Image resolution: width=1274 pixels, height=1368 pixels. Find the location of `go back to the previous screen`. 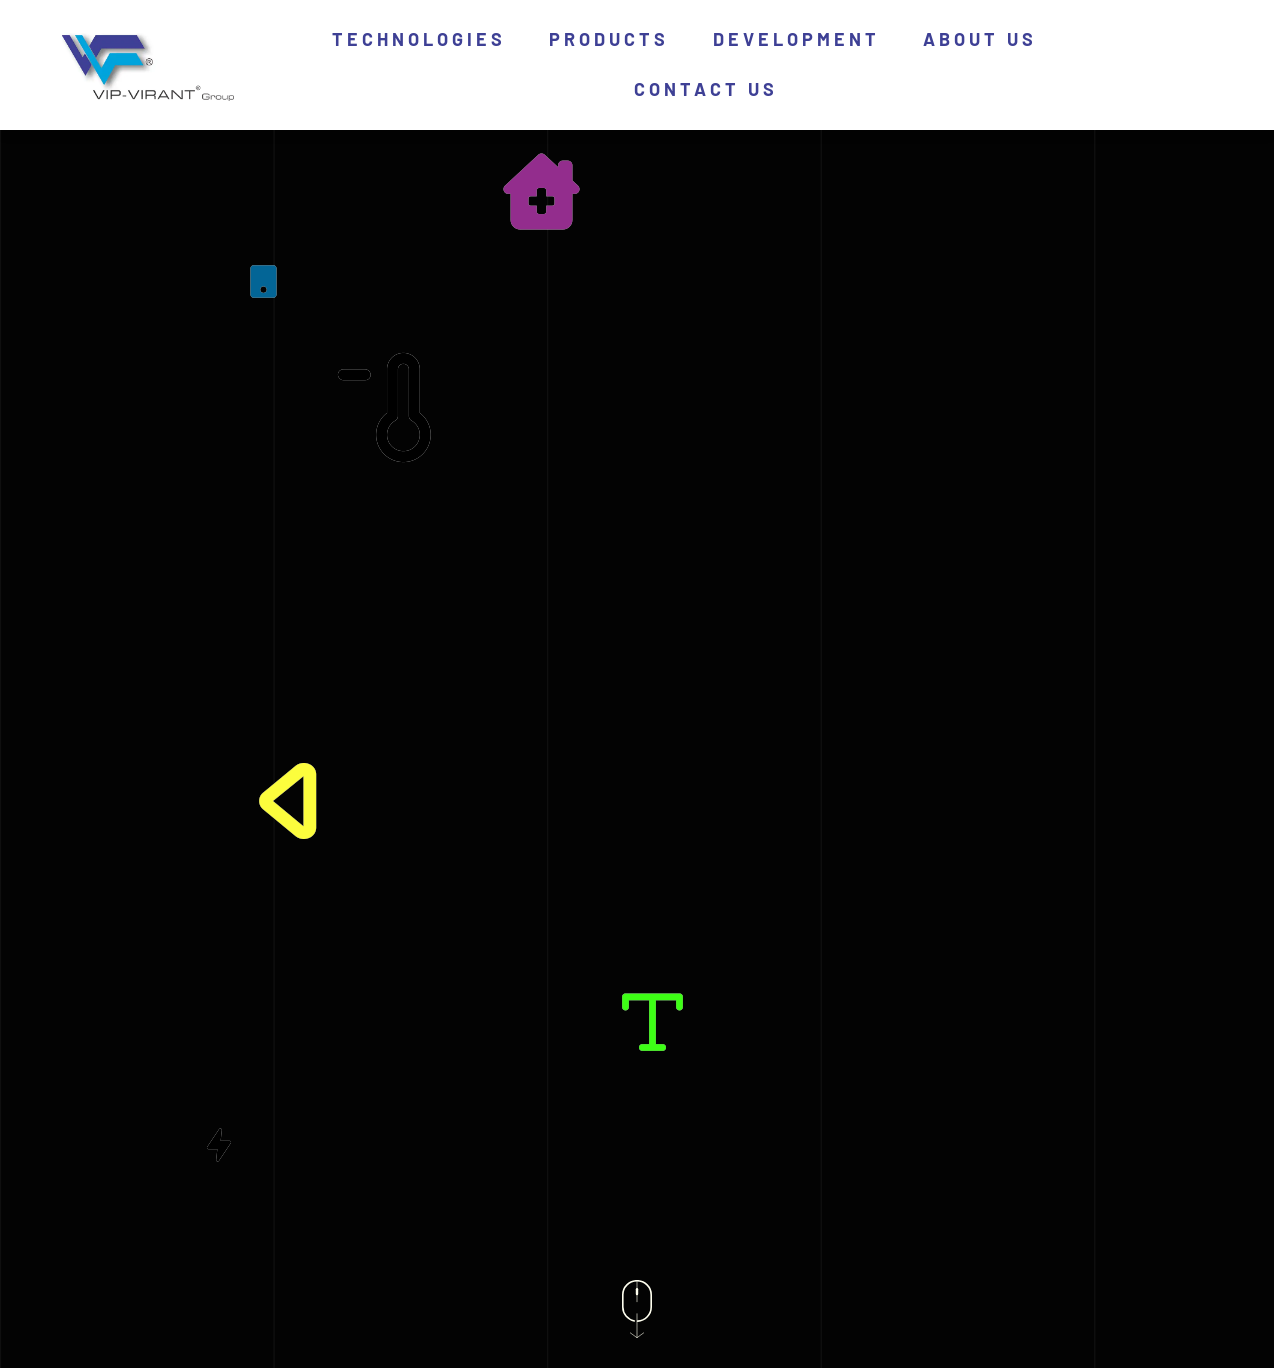

go back to the previous screen is located at coordinates (294, 801).